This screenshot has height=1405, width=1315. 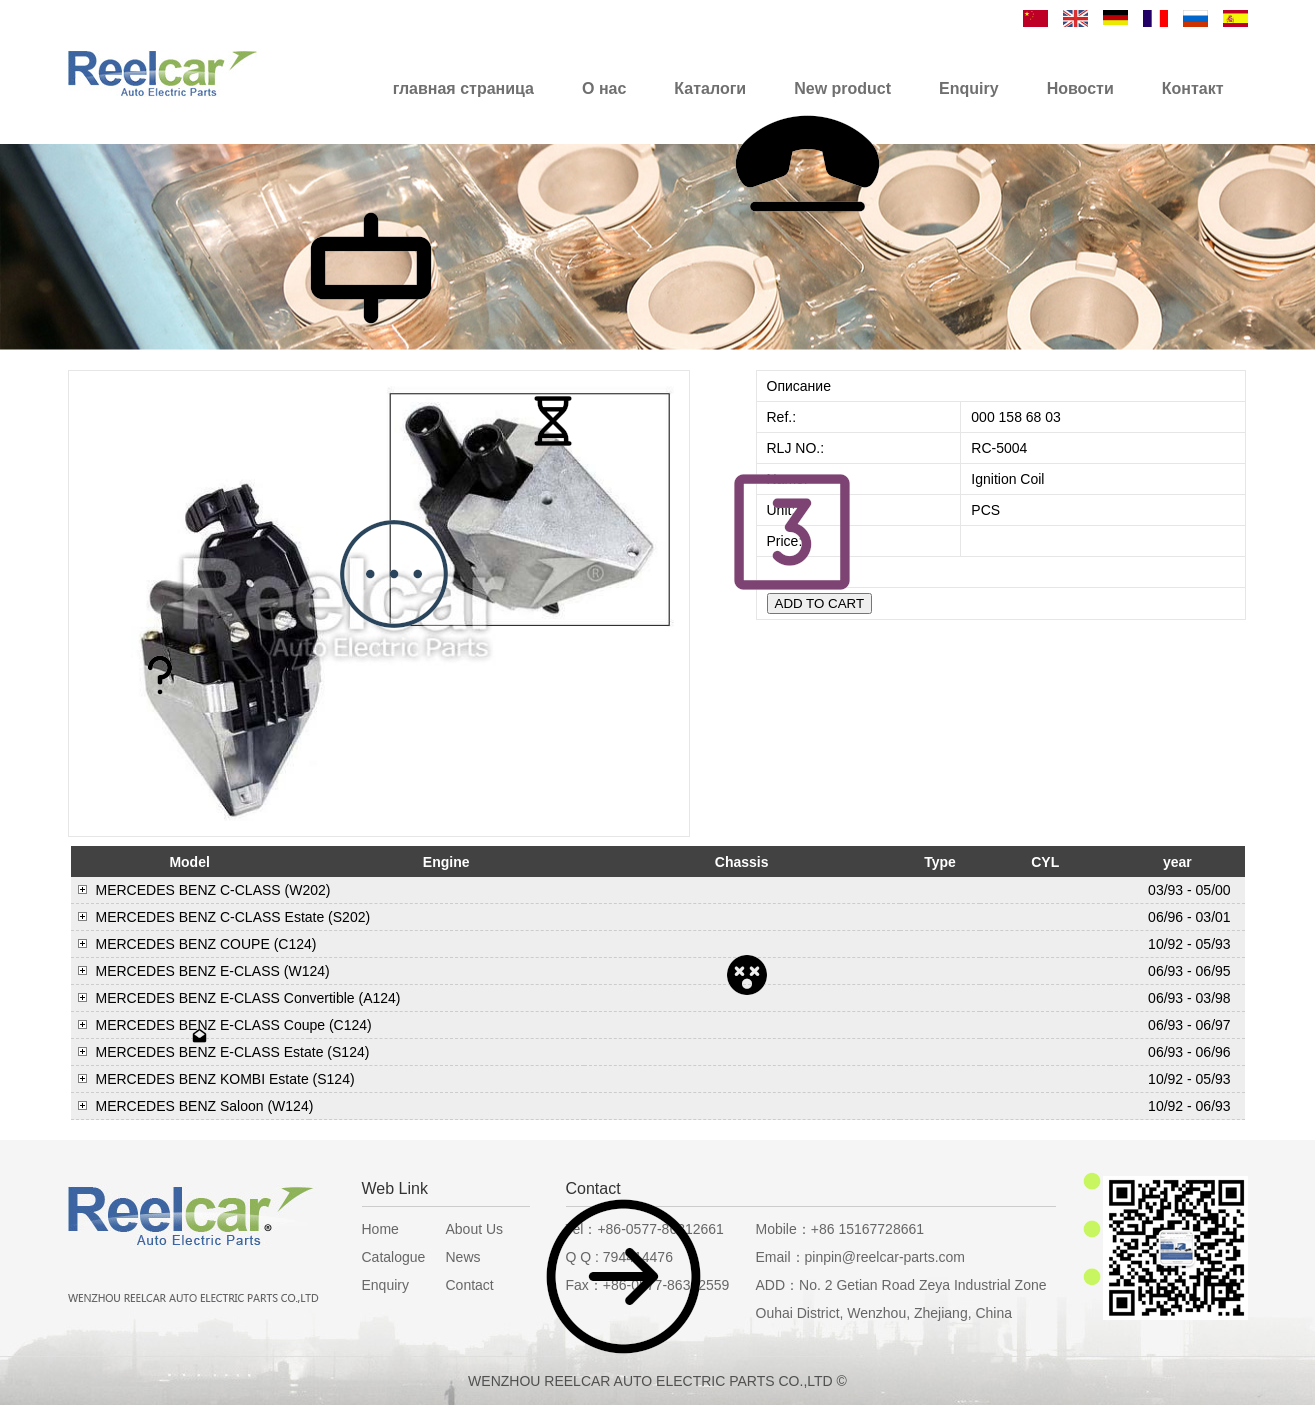 What do you see at coordinates (394, 574) in the screenshot?
I see `open more options menu` at bounding box center [394, 574].